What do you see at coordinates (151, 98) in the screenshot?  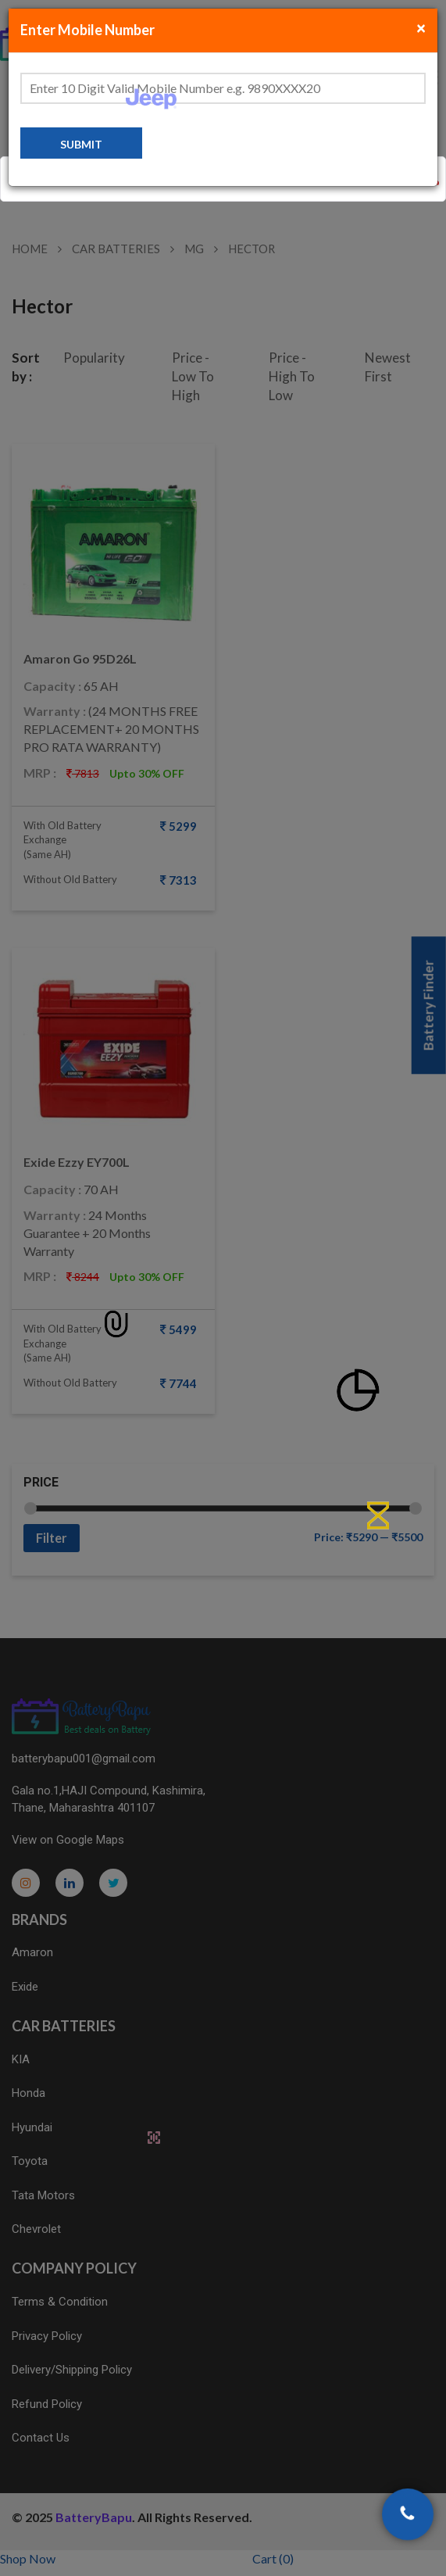 I see `Jeep brand logo` at bounding box center [151, 98].